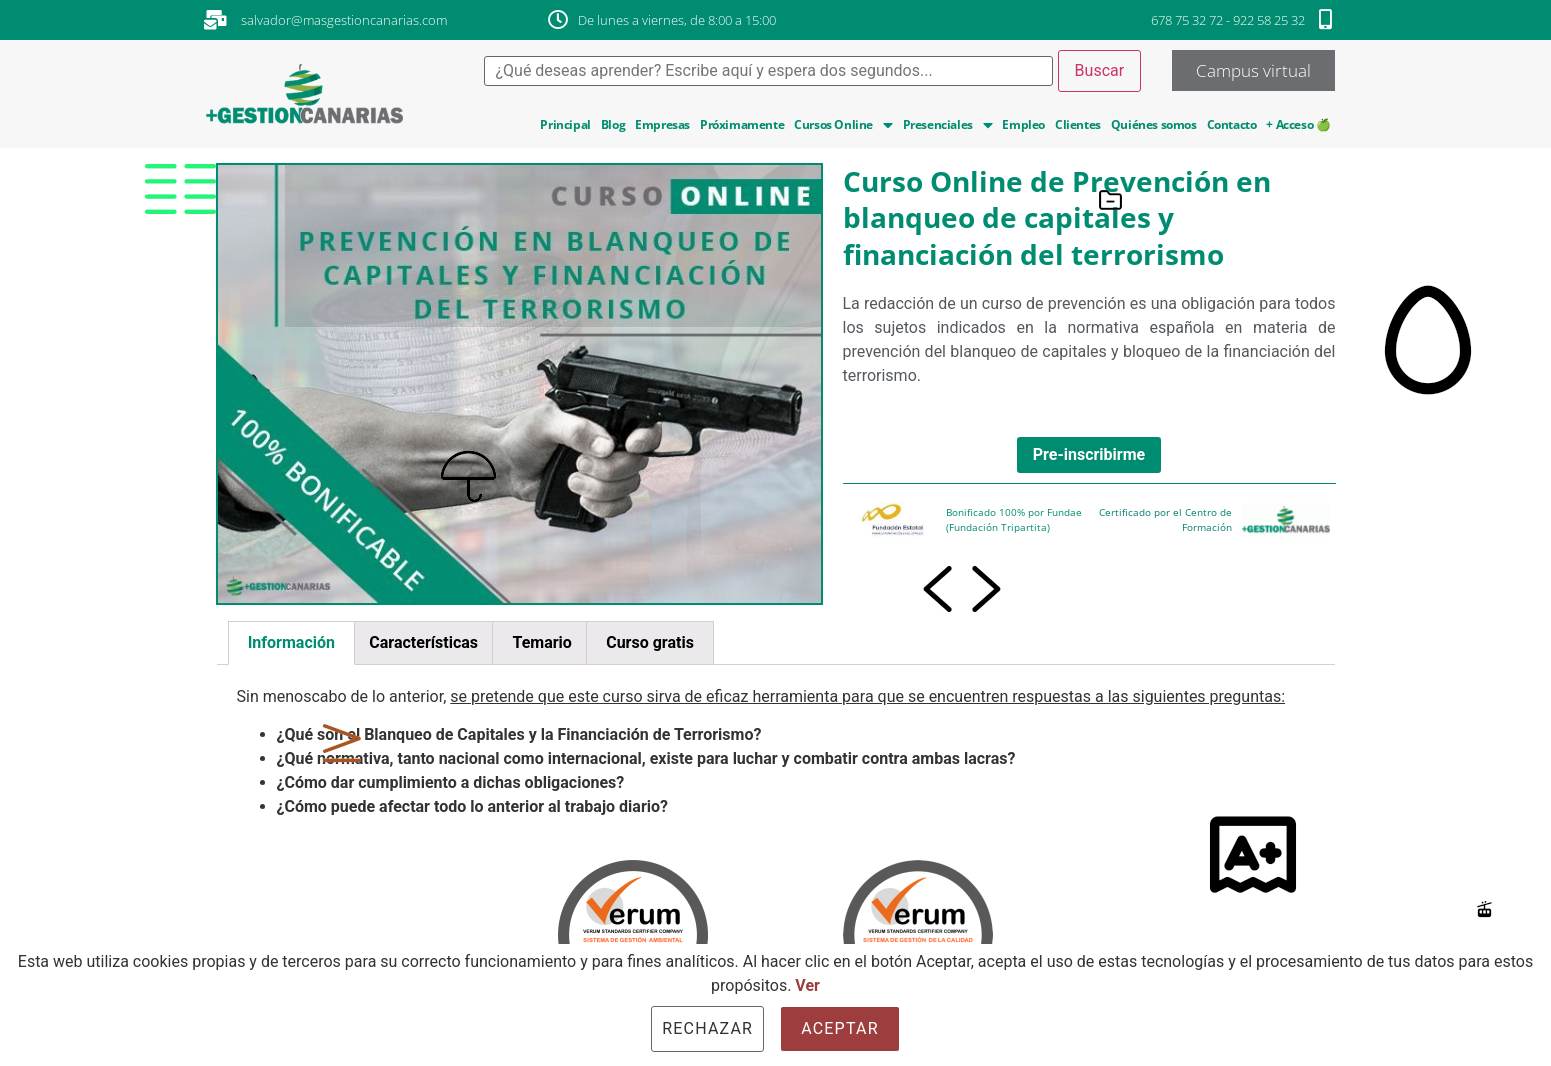 The width and height of the screenshot is (1551, 1066). What do you see at coordinates (962, 589) in the screenshot?
I see `view or edit source code` at bounding box center [962, 589].